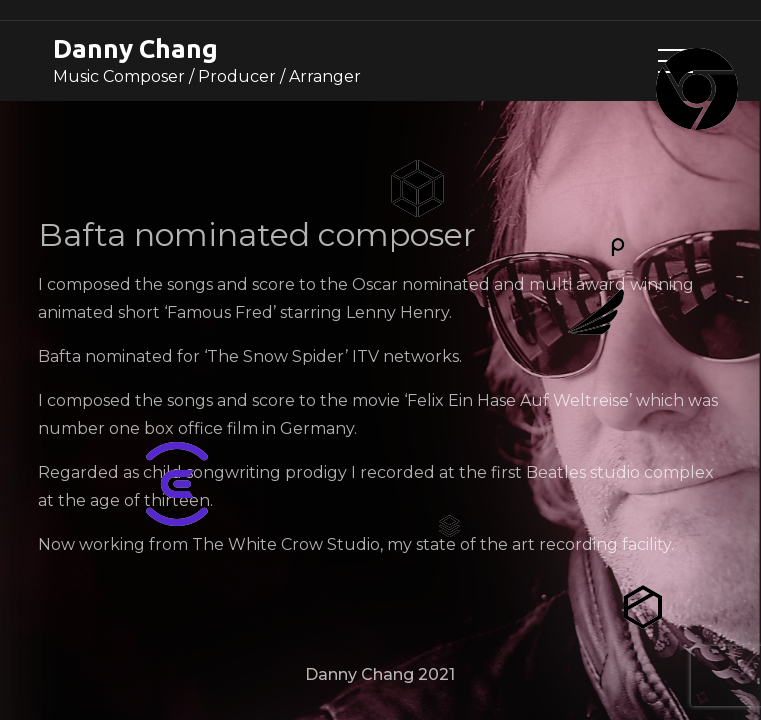 This screenshot has height=720, width=761. I want to click on open the picsart app, so click(618, 247).